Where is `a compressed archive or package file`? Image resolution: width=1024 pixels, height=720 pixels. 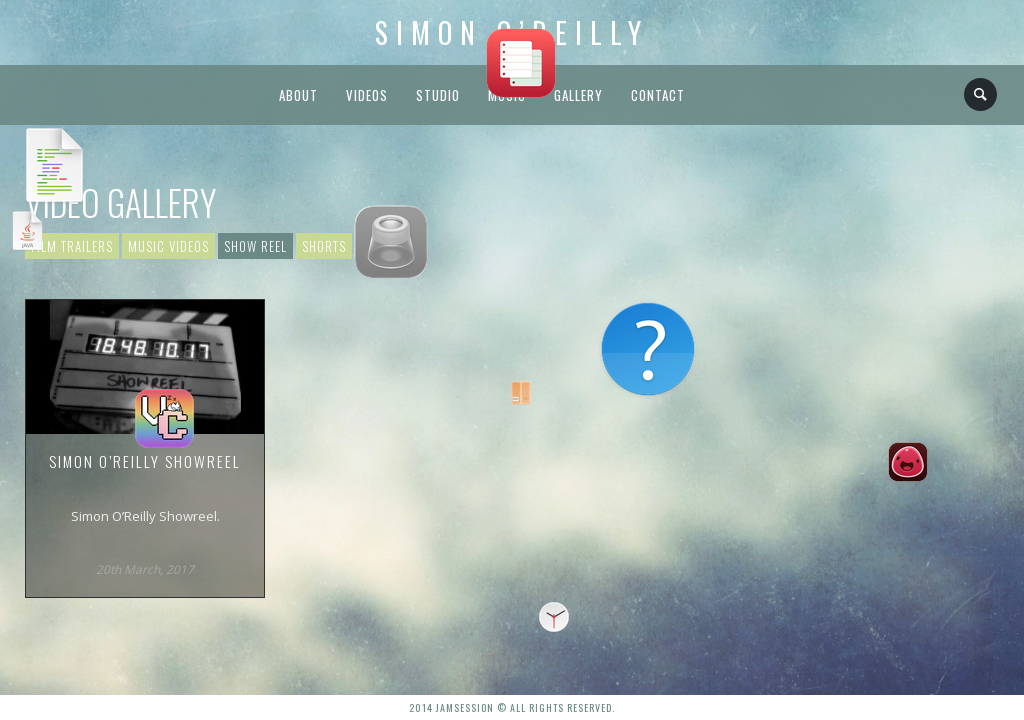
a compressed archive or package file is located at coordinates (521, 393).